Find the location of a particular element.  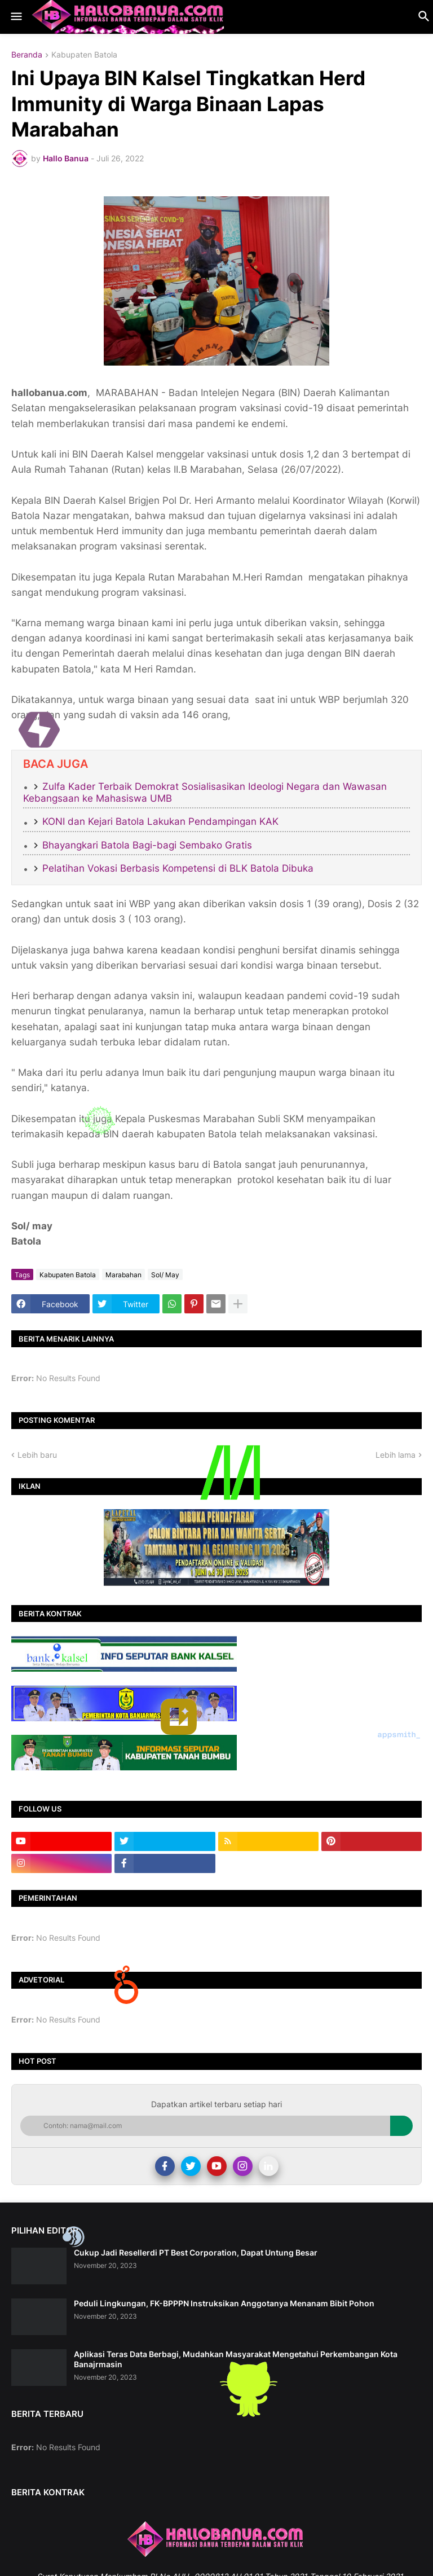

open refined github browser extension is located at coordinates (249, 2389).